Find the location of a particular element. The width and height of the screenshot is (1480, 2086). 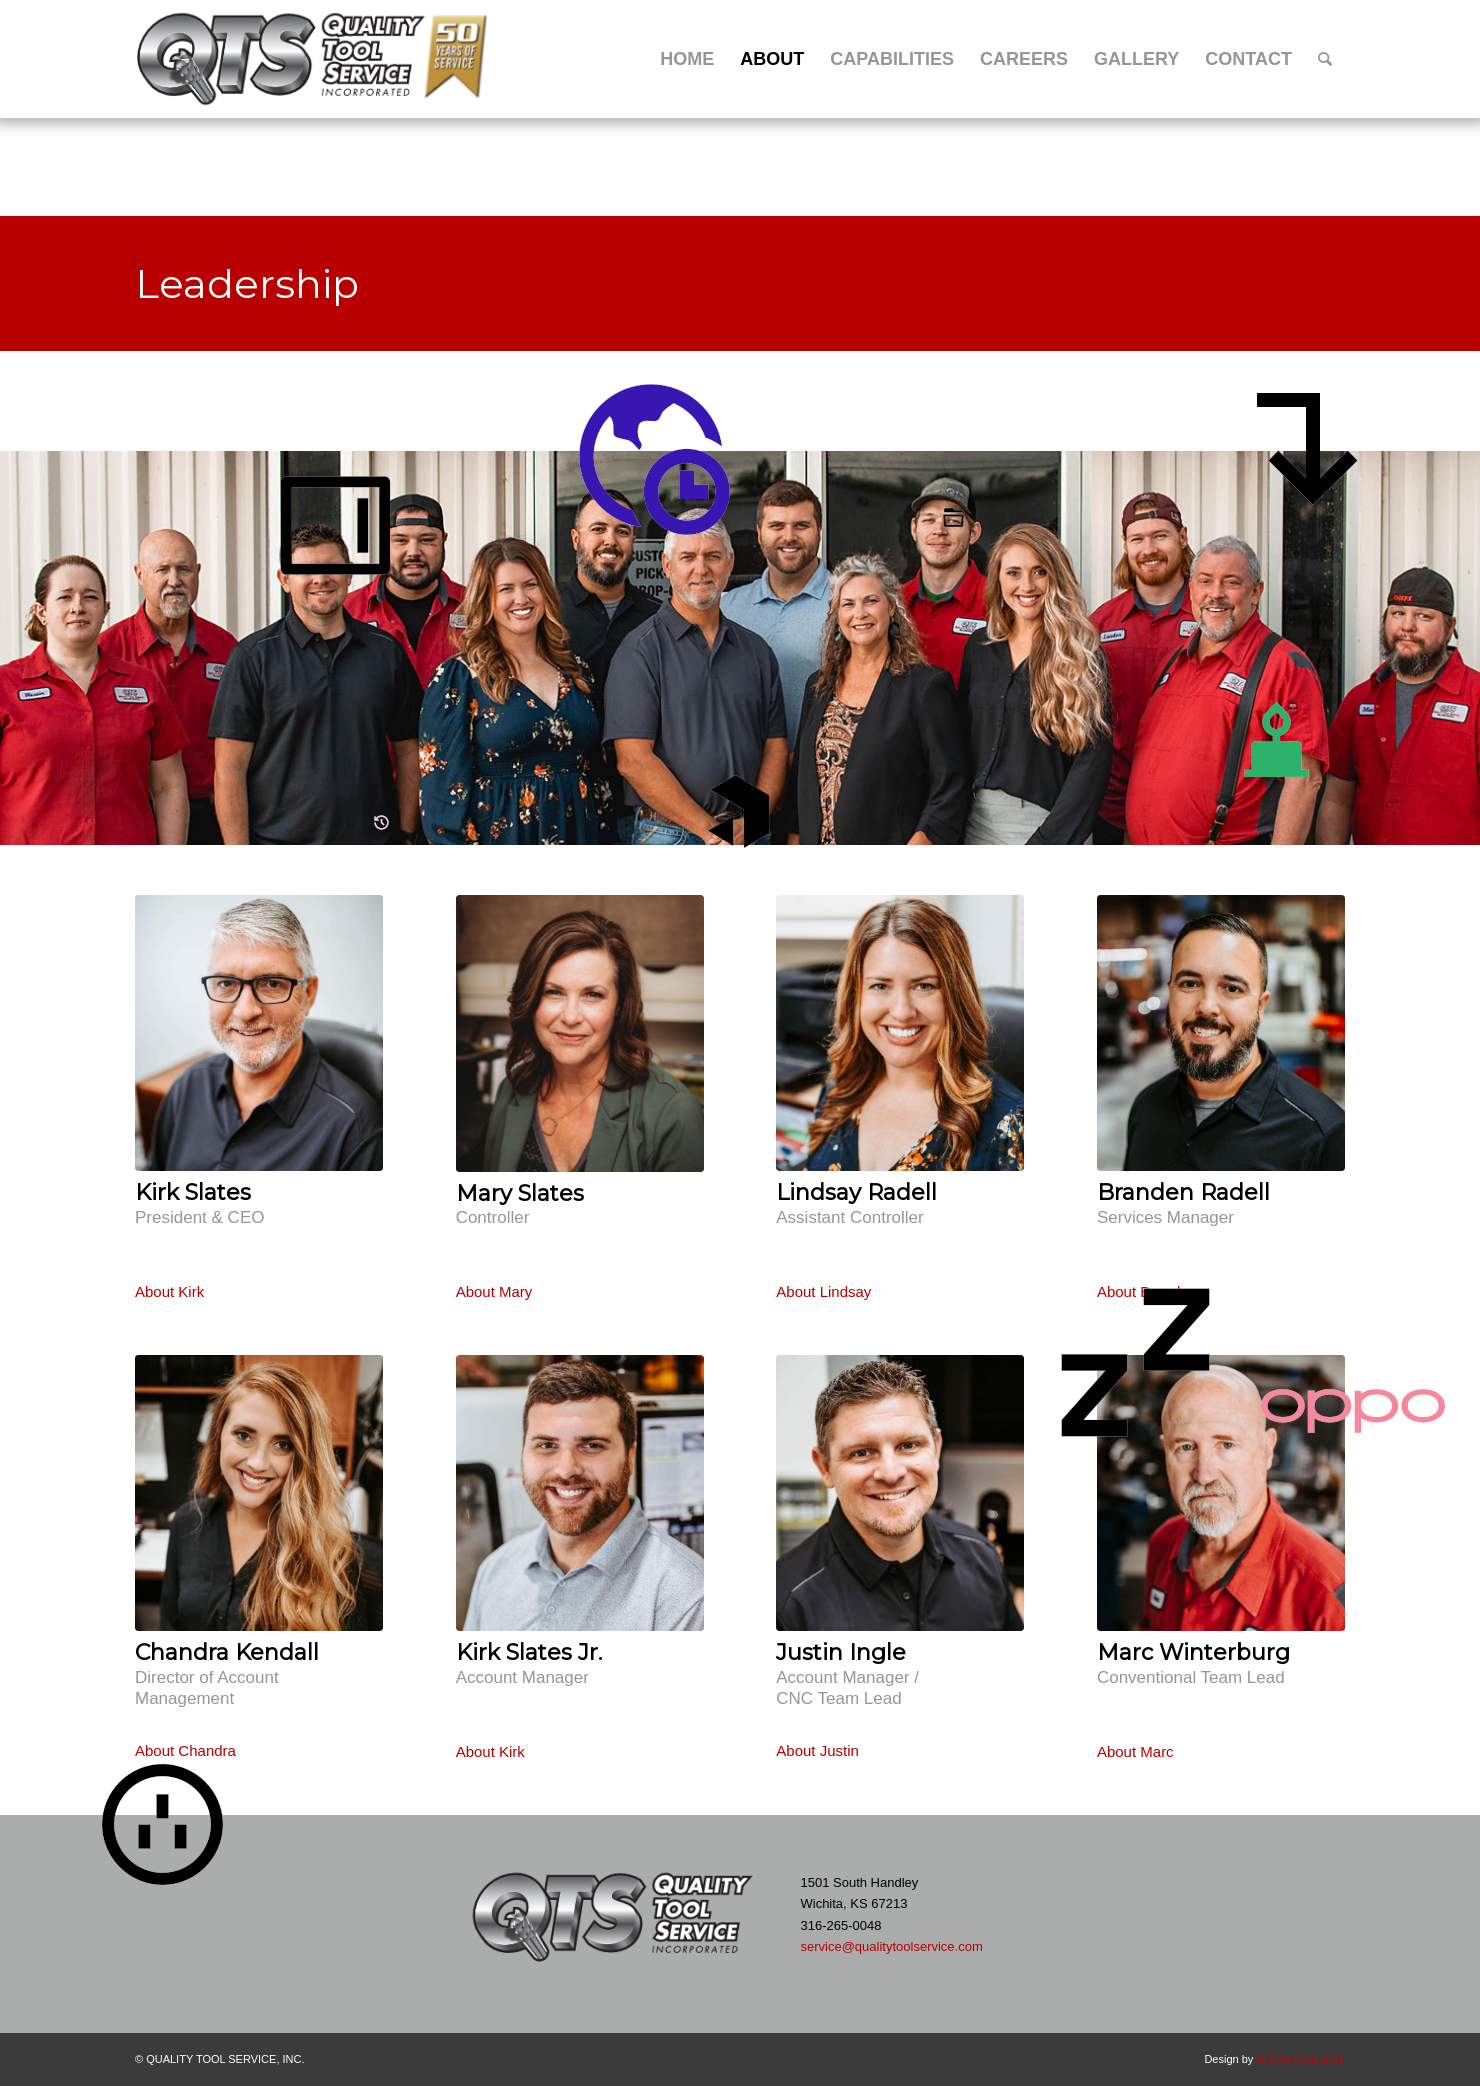

indicates sleep or rest mode is located at coordinates (1135, 1362).